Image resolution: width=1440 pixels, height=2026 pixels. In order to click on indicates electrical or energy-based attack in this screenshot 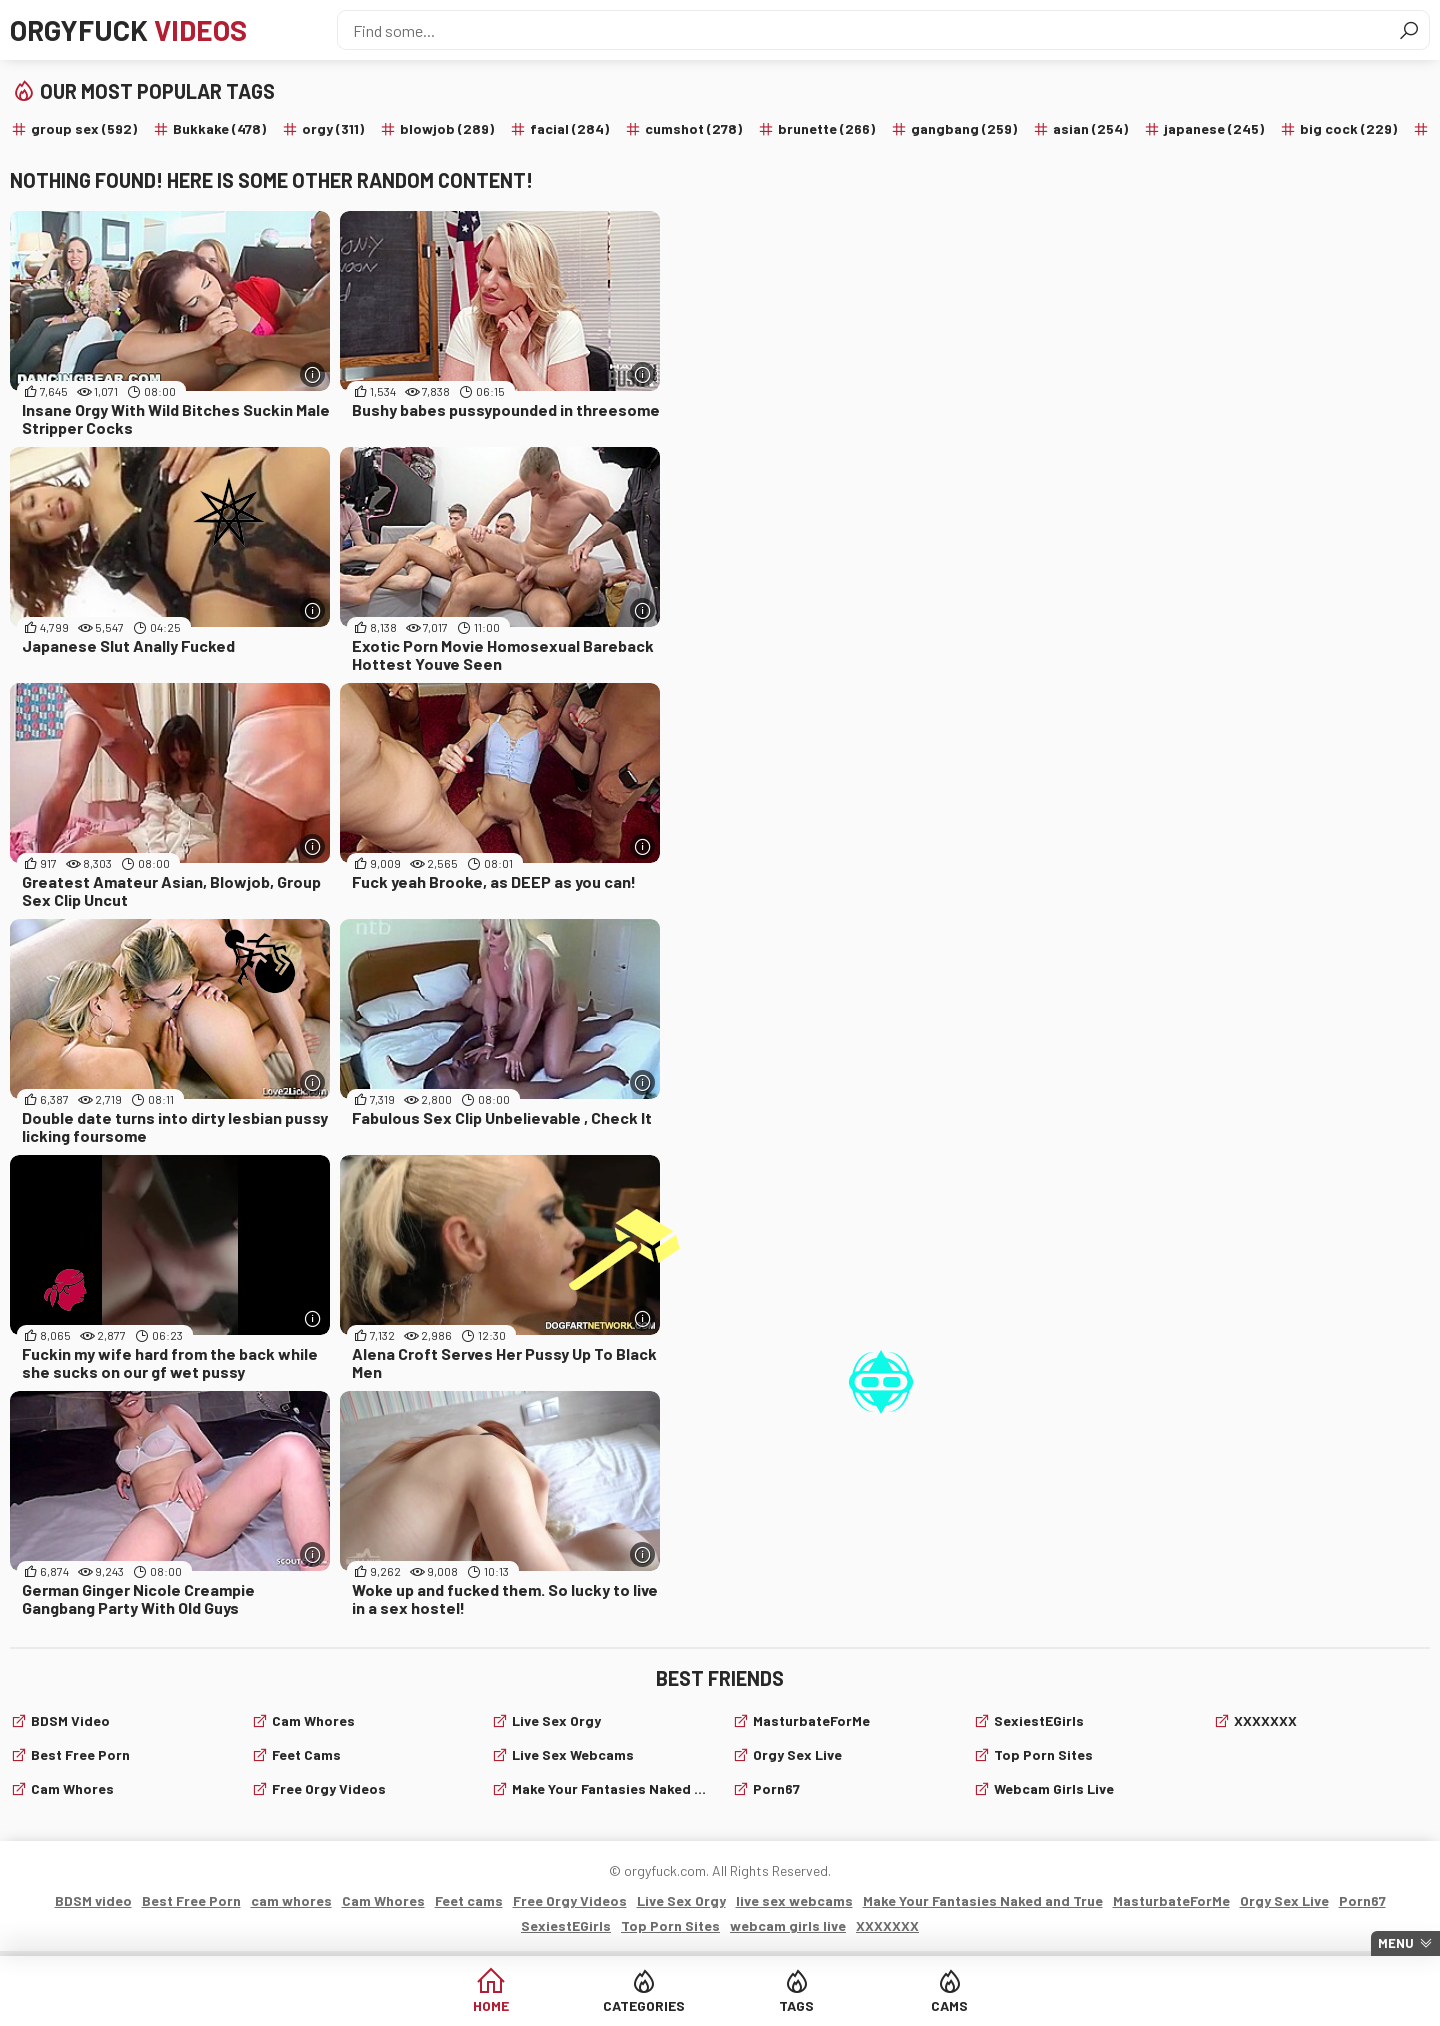, I will do `click(260, 961)`.